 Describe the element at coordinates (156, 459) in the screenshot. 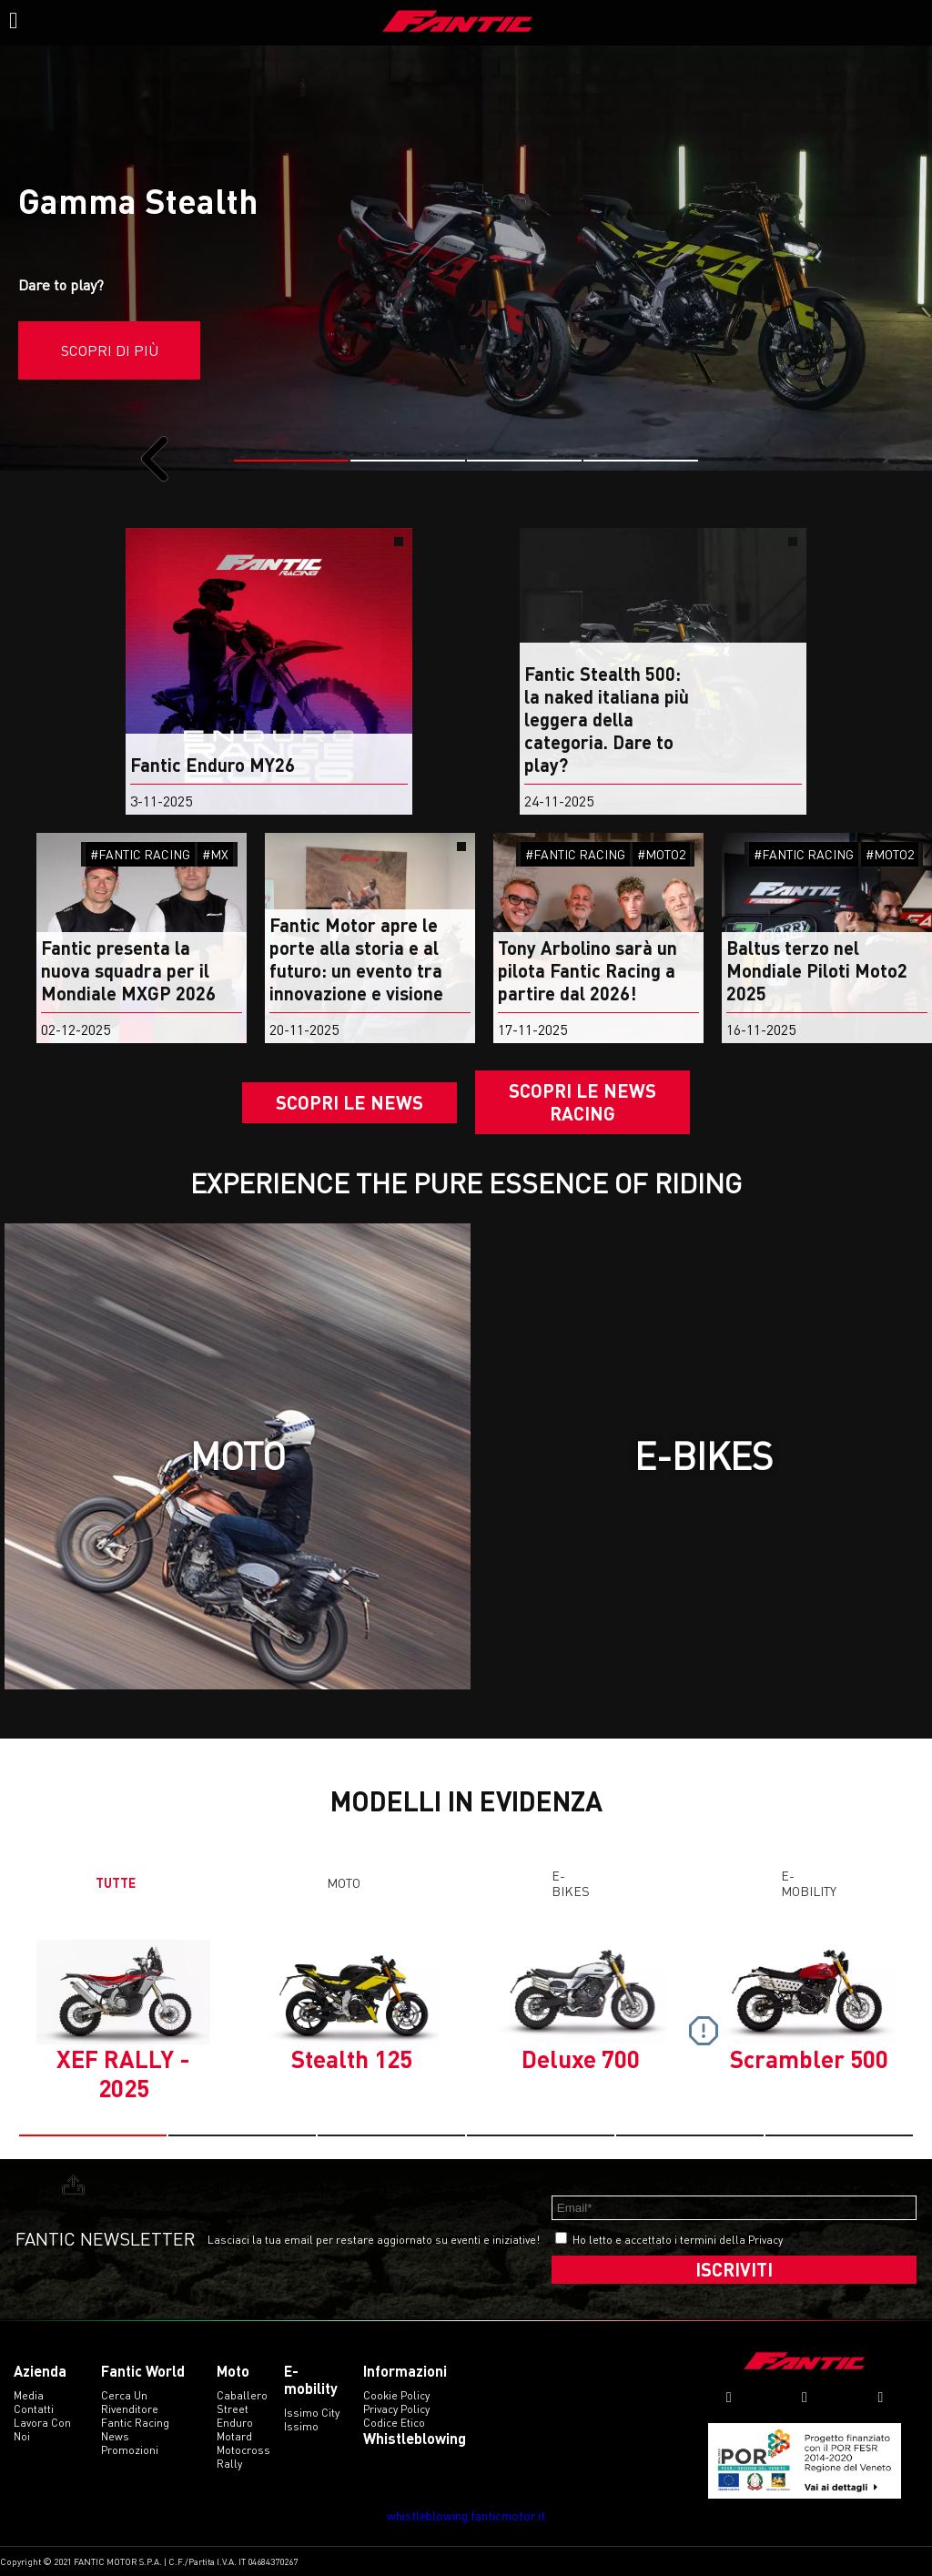

I see `go back to the previous screen` at that location.